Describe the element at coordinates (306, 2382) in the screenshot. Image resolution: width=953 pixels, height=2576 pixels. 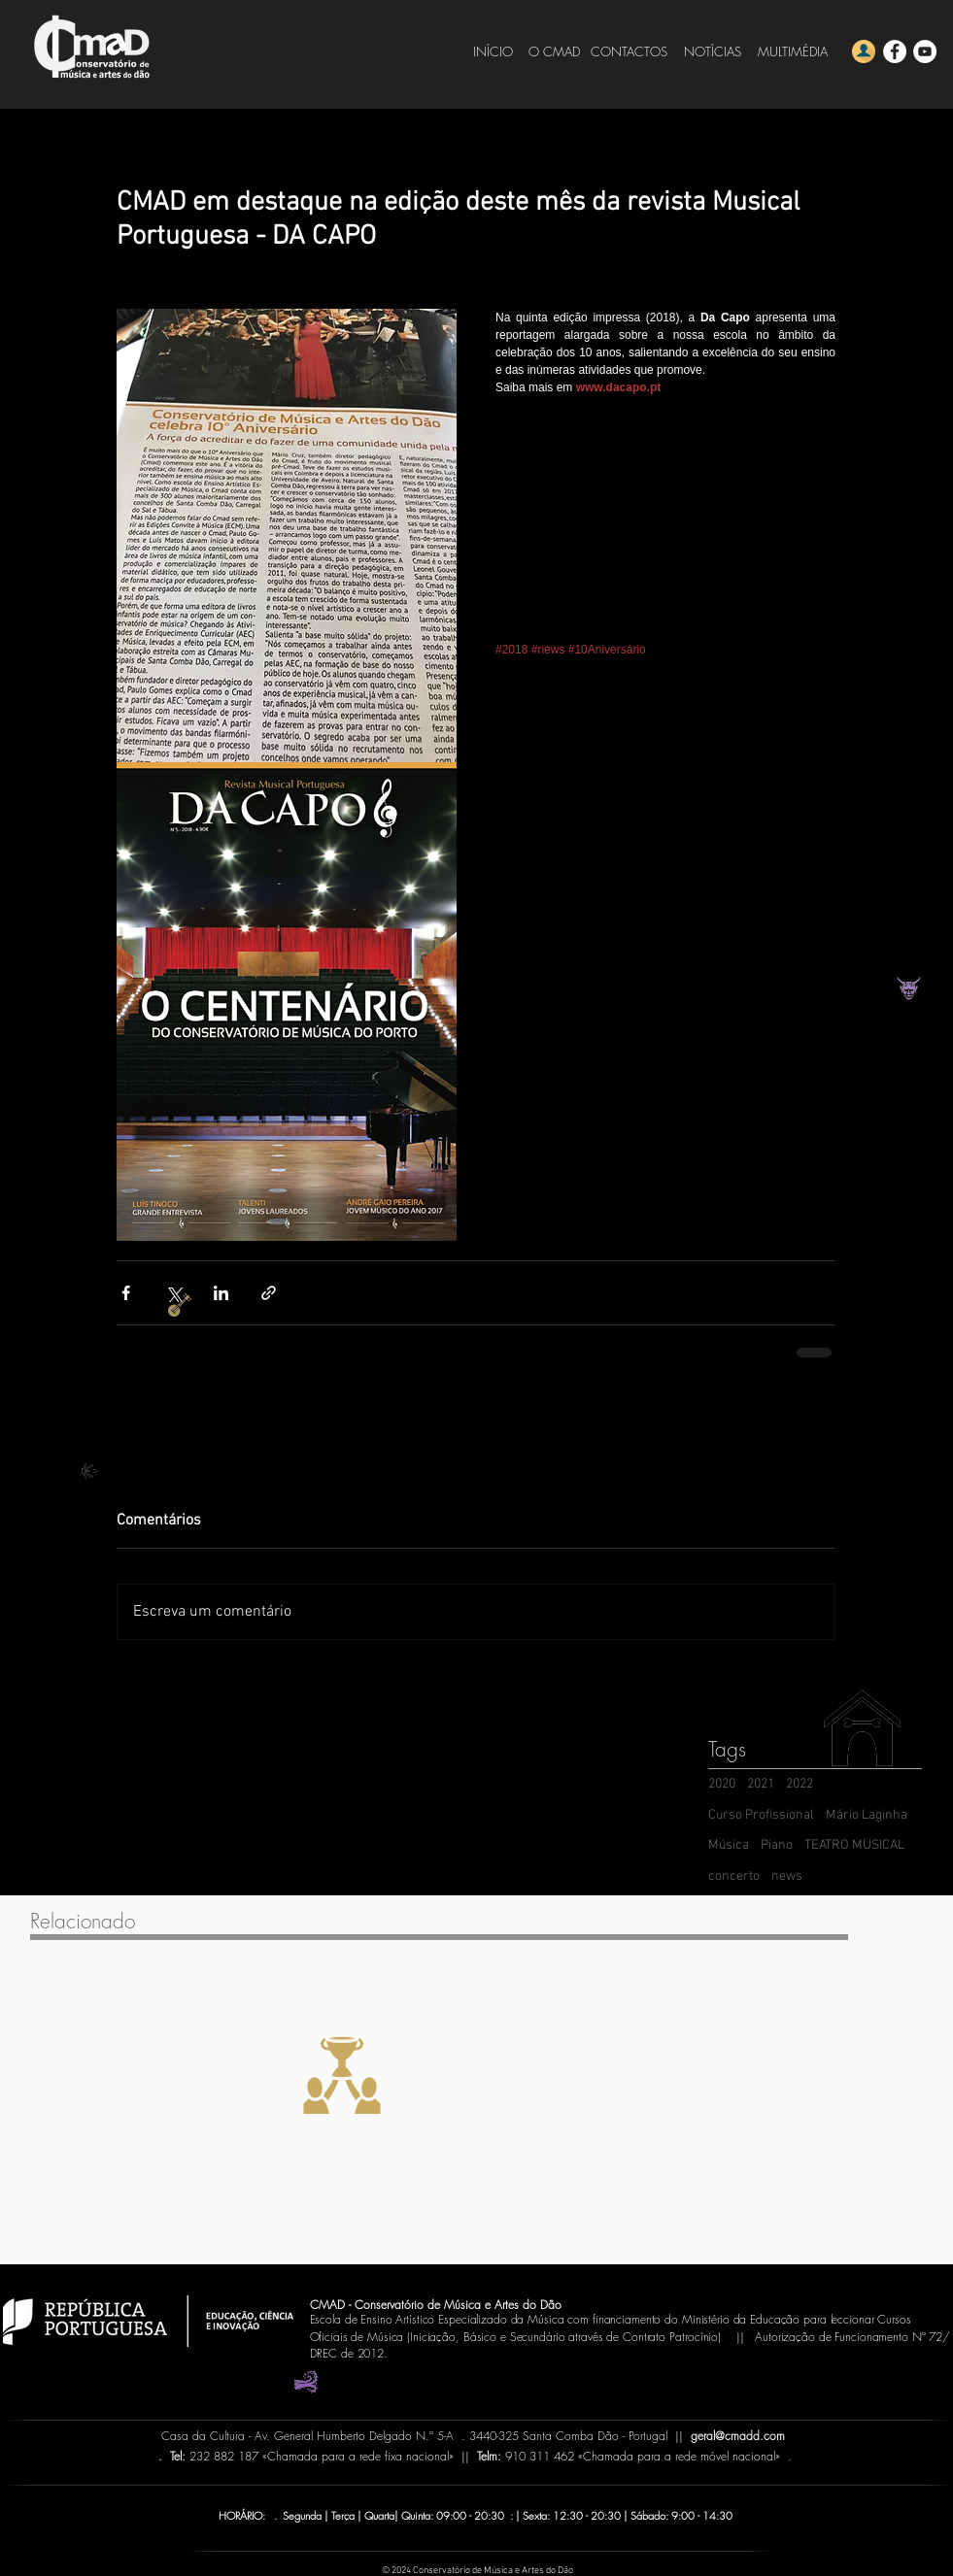
I see `indicates sandstorm or dust storm weather condition` at that location.